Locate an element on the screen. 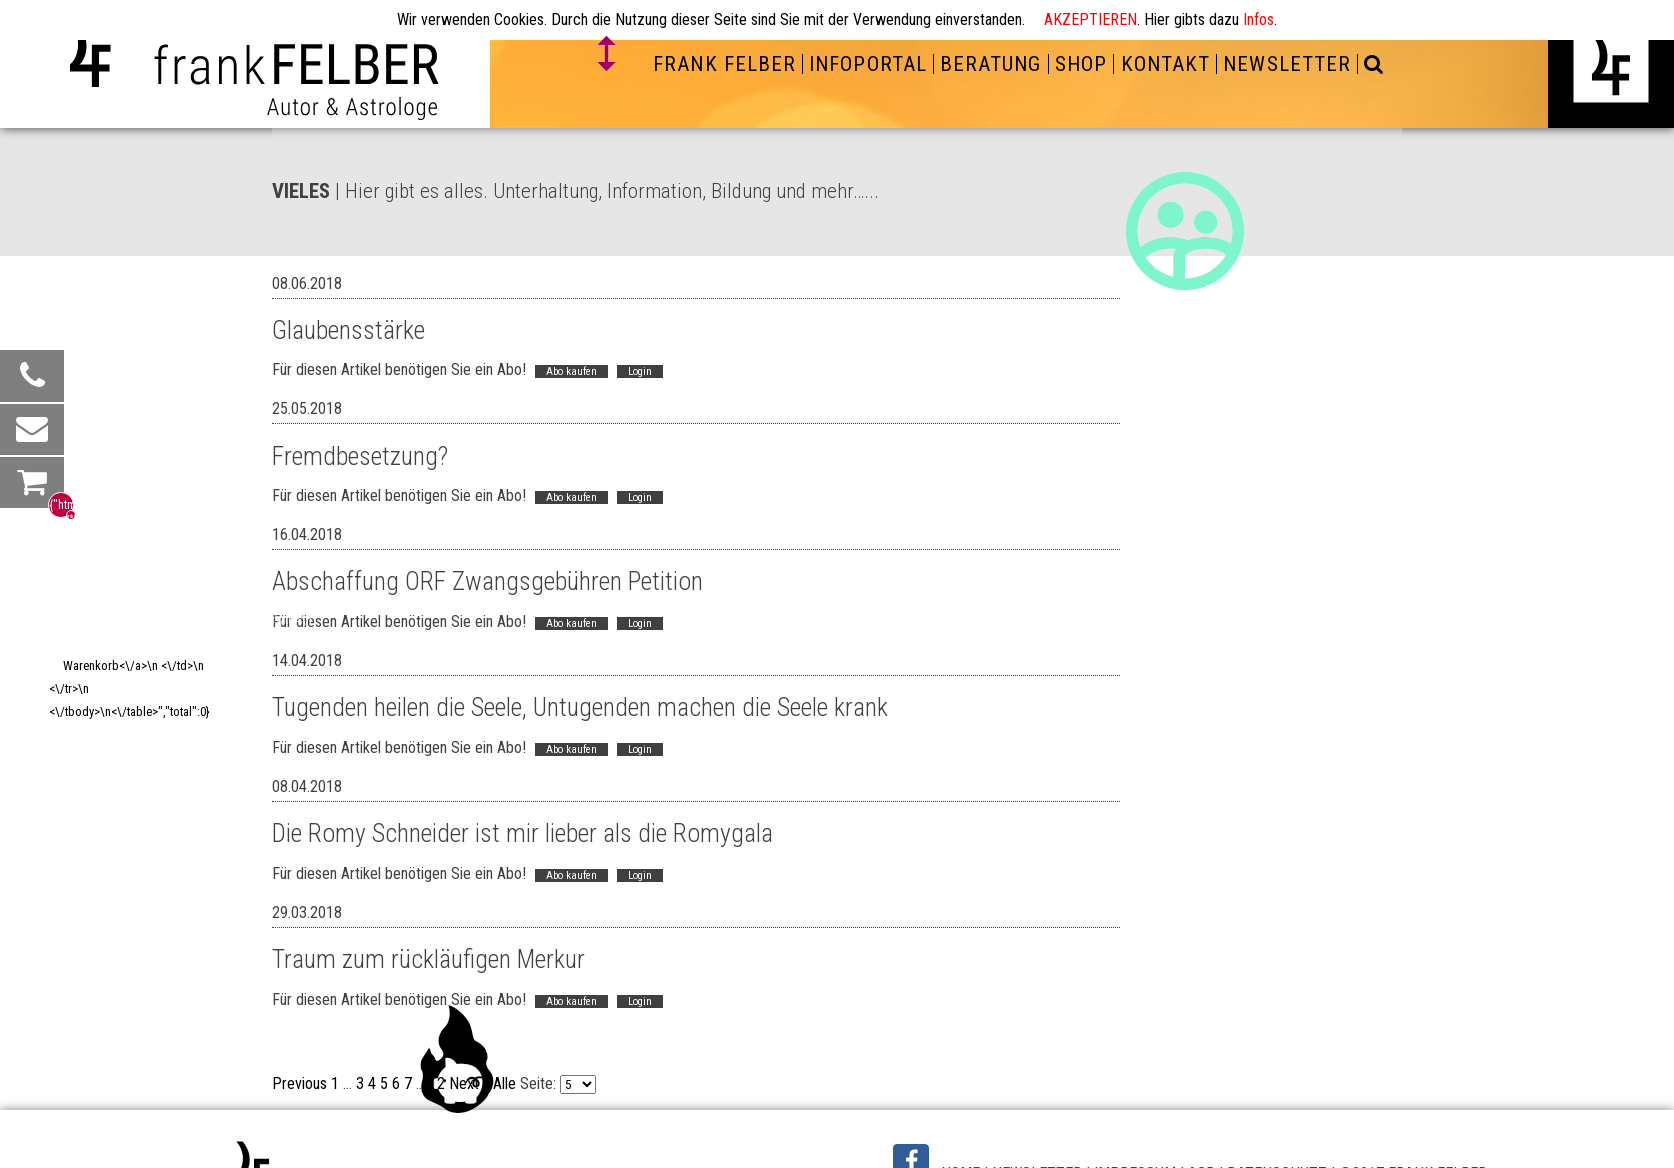 The width and height of the screenshot is (1674, 1168). view group members or team roster is located at coordinates (1185, 231).